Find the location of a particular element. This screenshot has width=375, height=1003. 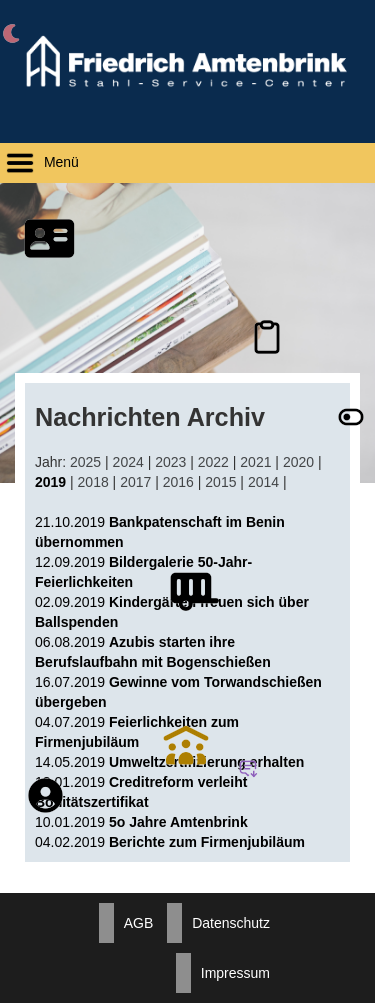

view household or family members is located at coordinates (186, 747).